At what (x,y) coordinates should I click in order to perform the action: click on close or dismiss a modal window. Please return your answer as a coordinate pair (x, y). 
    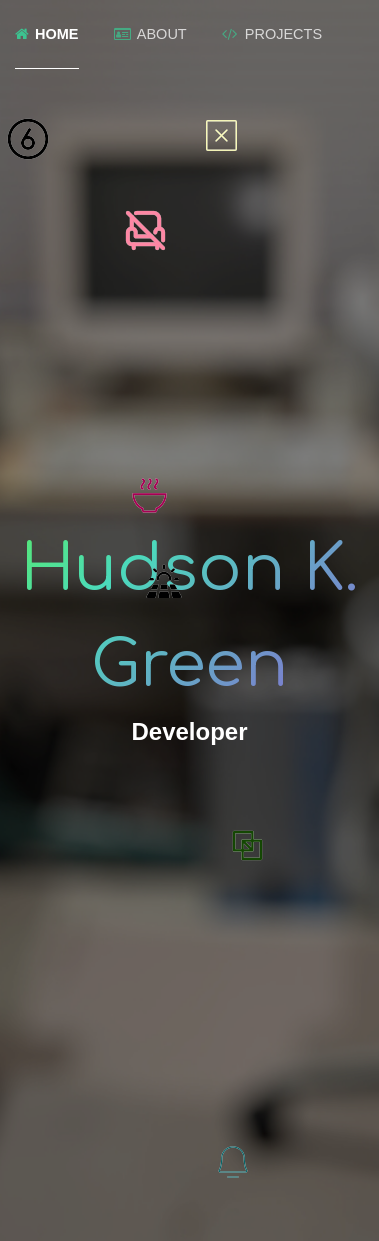
    Looking at the image, I should click on (221, 135).